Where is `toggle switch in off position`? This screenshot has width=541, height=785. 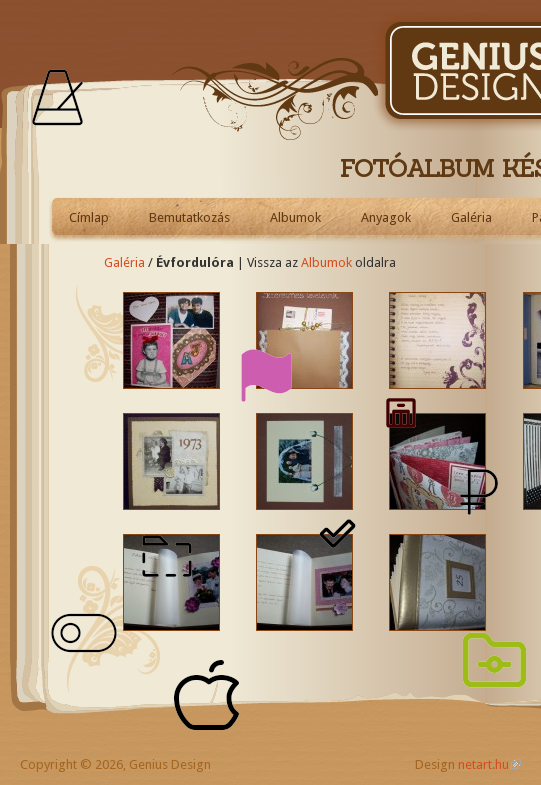 toggle switch in off position is located at coordinates (84, 633).